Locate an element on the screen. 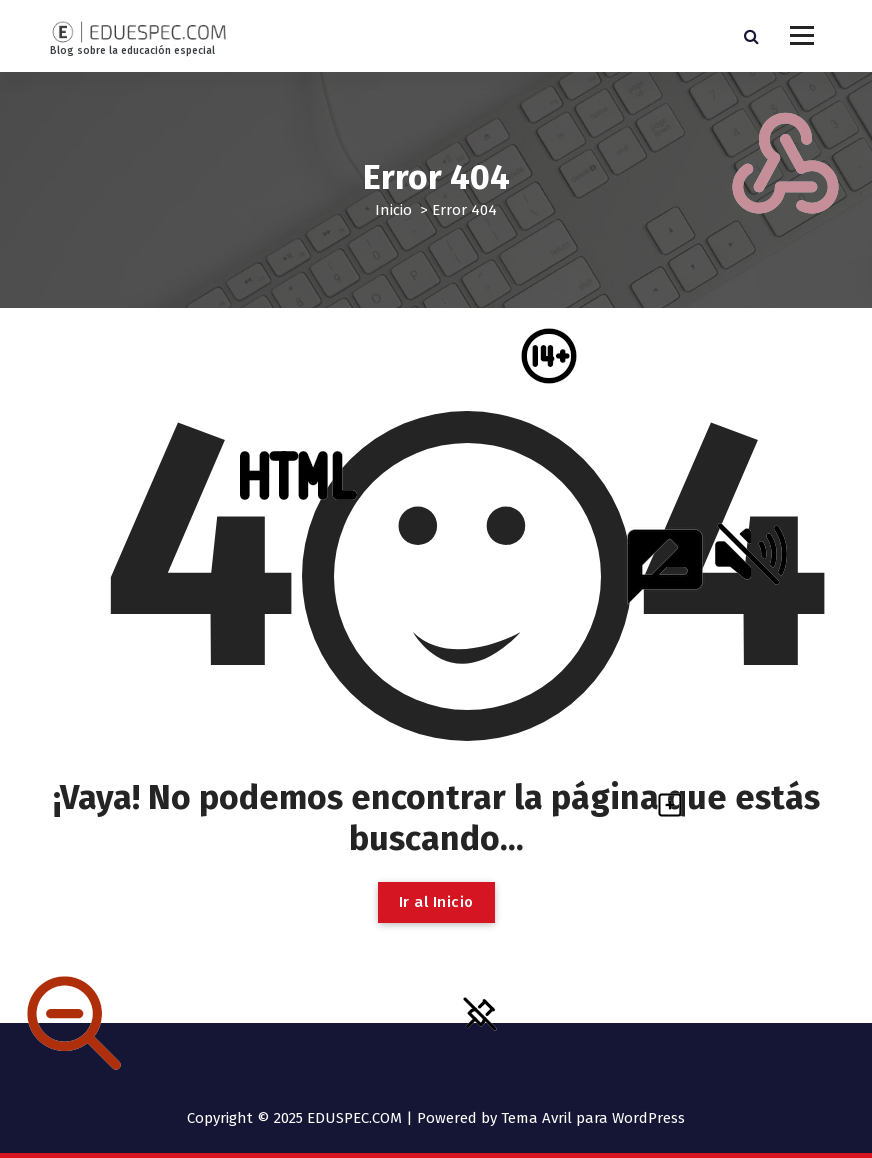 The height and width of the screenshot is (1158, 872). zoom out to see more content is located at coordinates (74, 1023).